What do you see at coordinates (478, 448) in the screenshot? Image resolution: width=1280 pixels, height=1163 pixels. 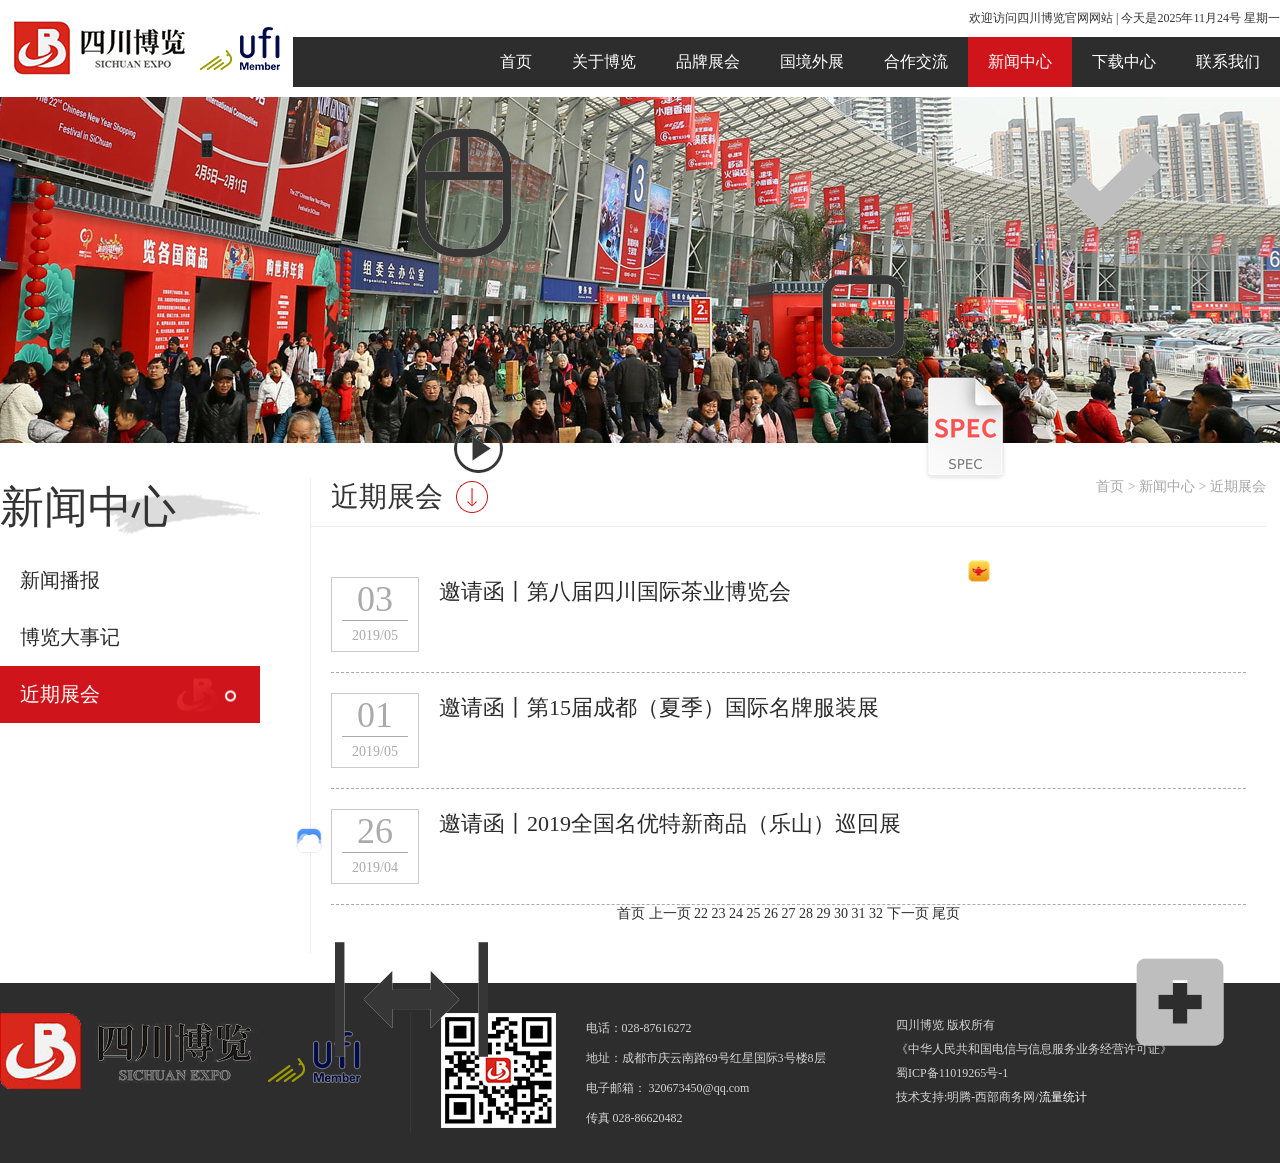 I see `start or resume a process` at bounding box center [478, 448].